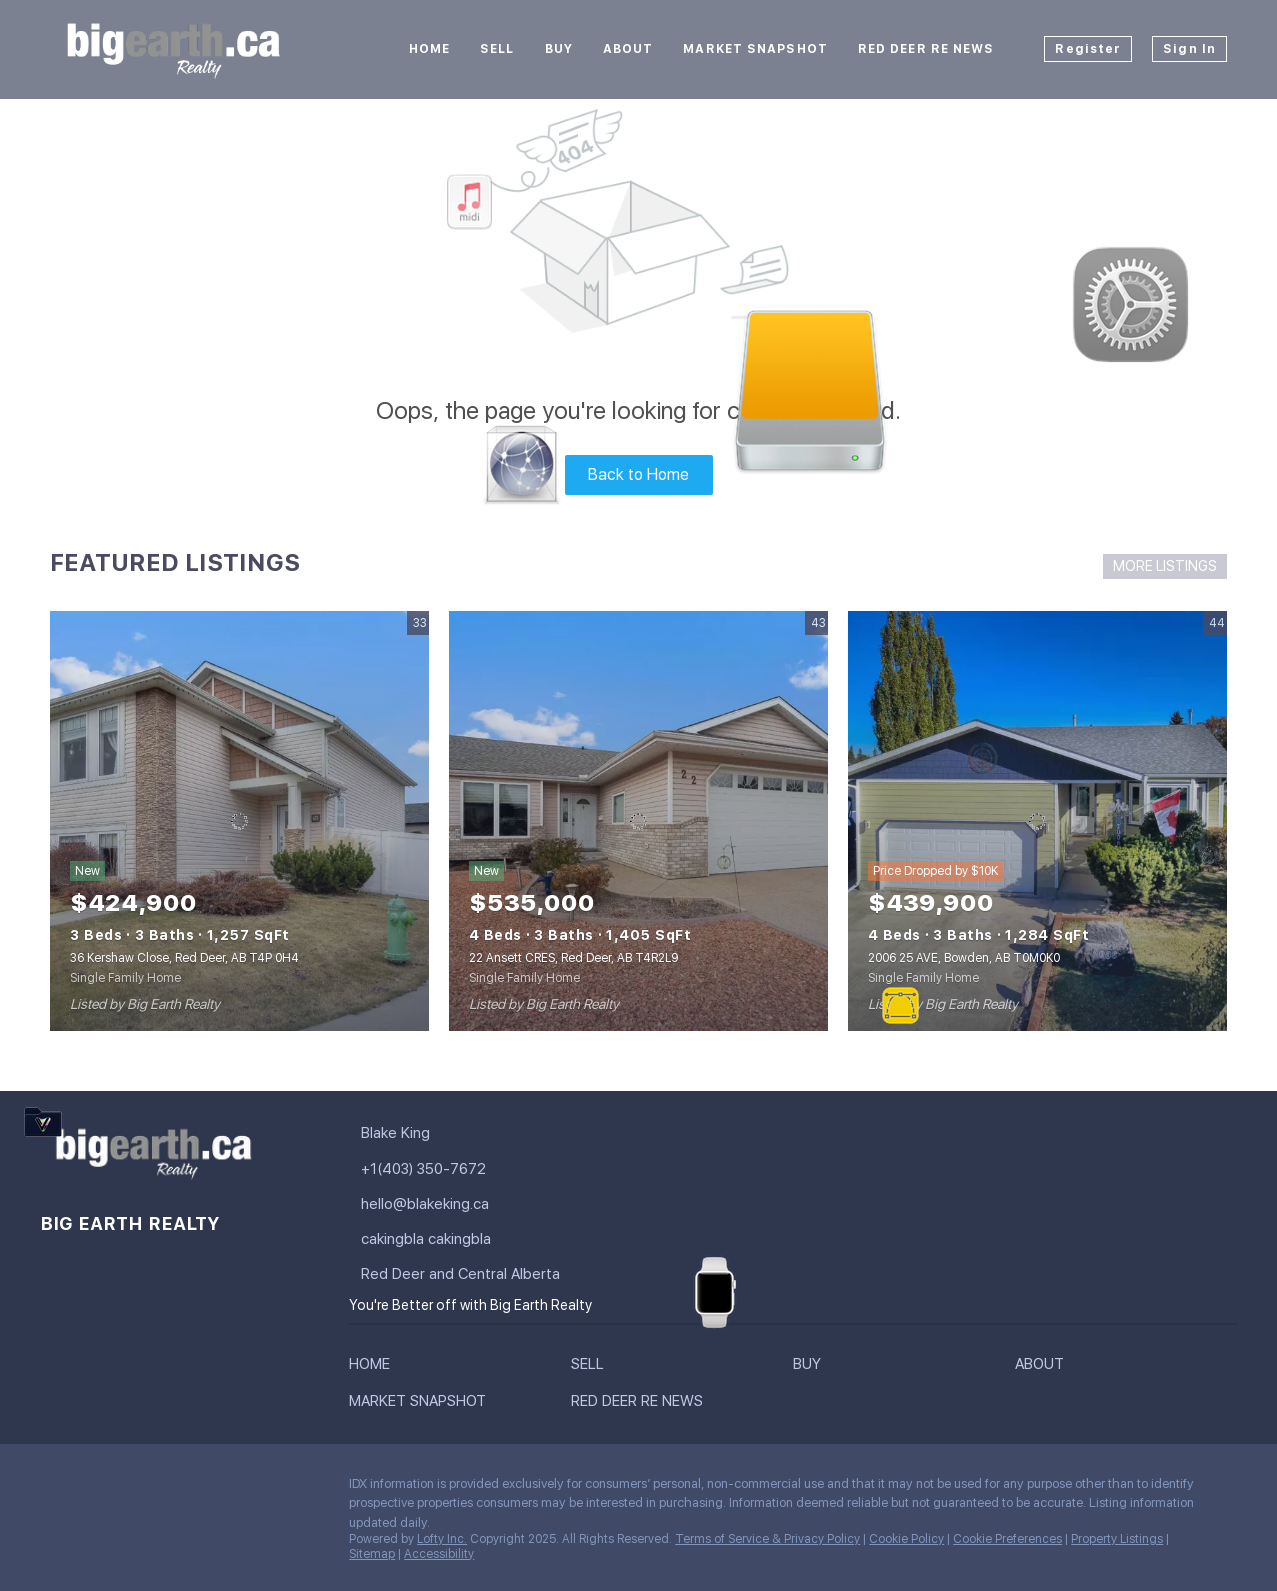 The image size is (1277, 1591). What do you see at coordinates (810, 394) in the screenshot?
I see `access external storage drives` at bounding box center [810, 394].